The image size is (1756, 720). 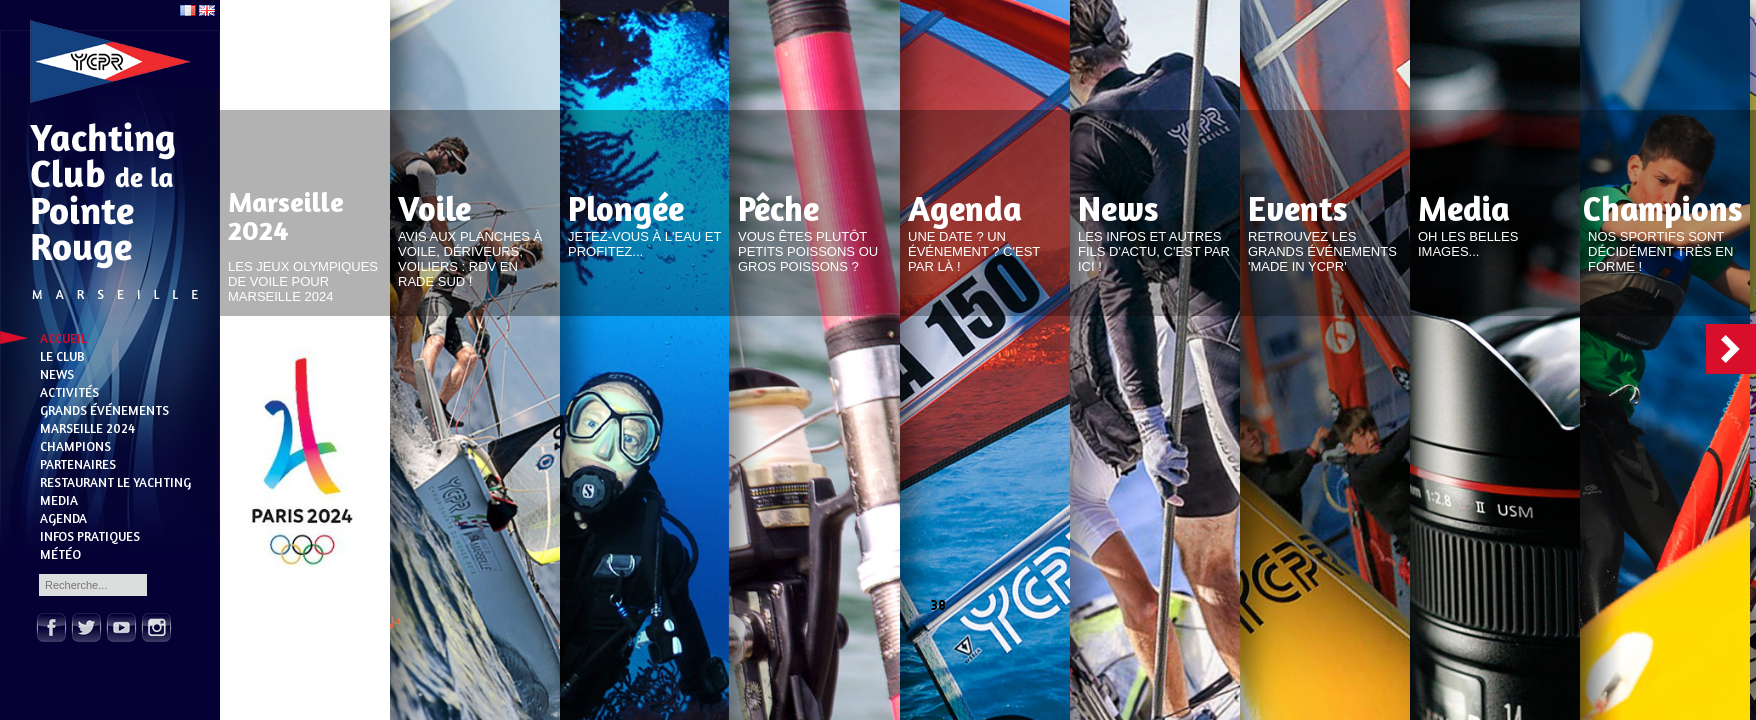 What do you see at coordinates (938, 605) in the screenshot?
I see `indicates item number 38 in a list or sequence` at bounding box center [938, 605].